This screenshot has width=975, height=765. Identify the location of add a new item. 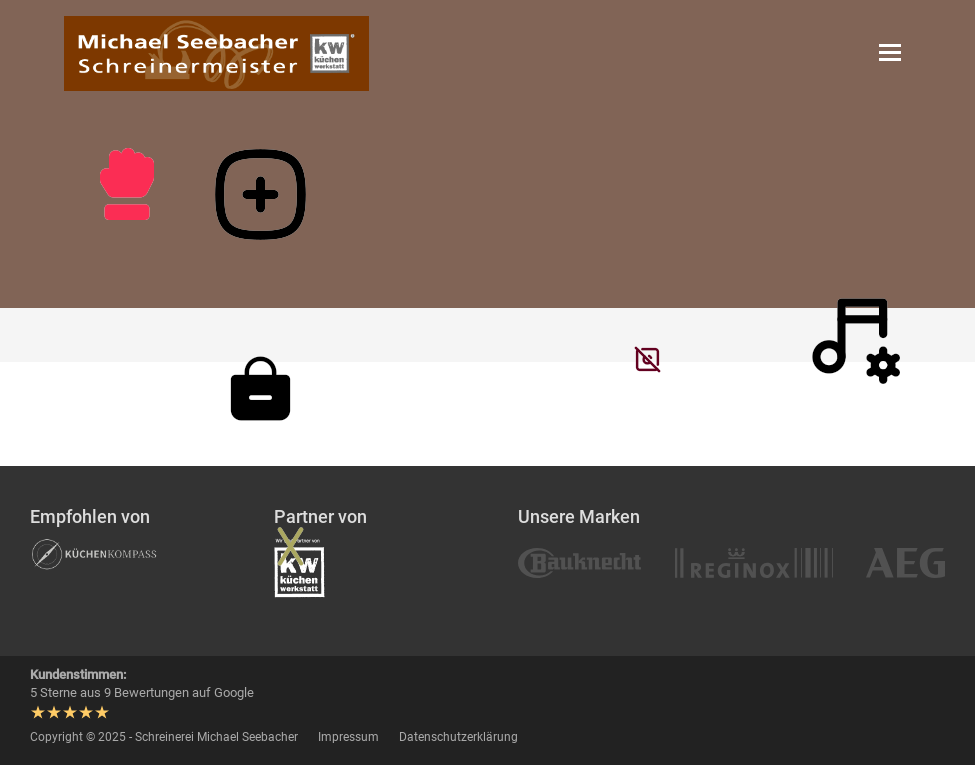
(260, 194).